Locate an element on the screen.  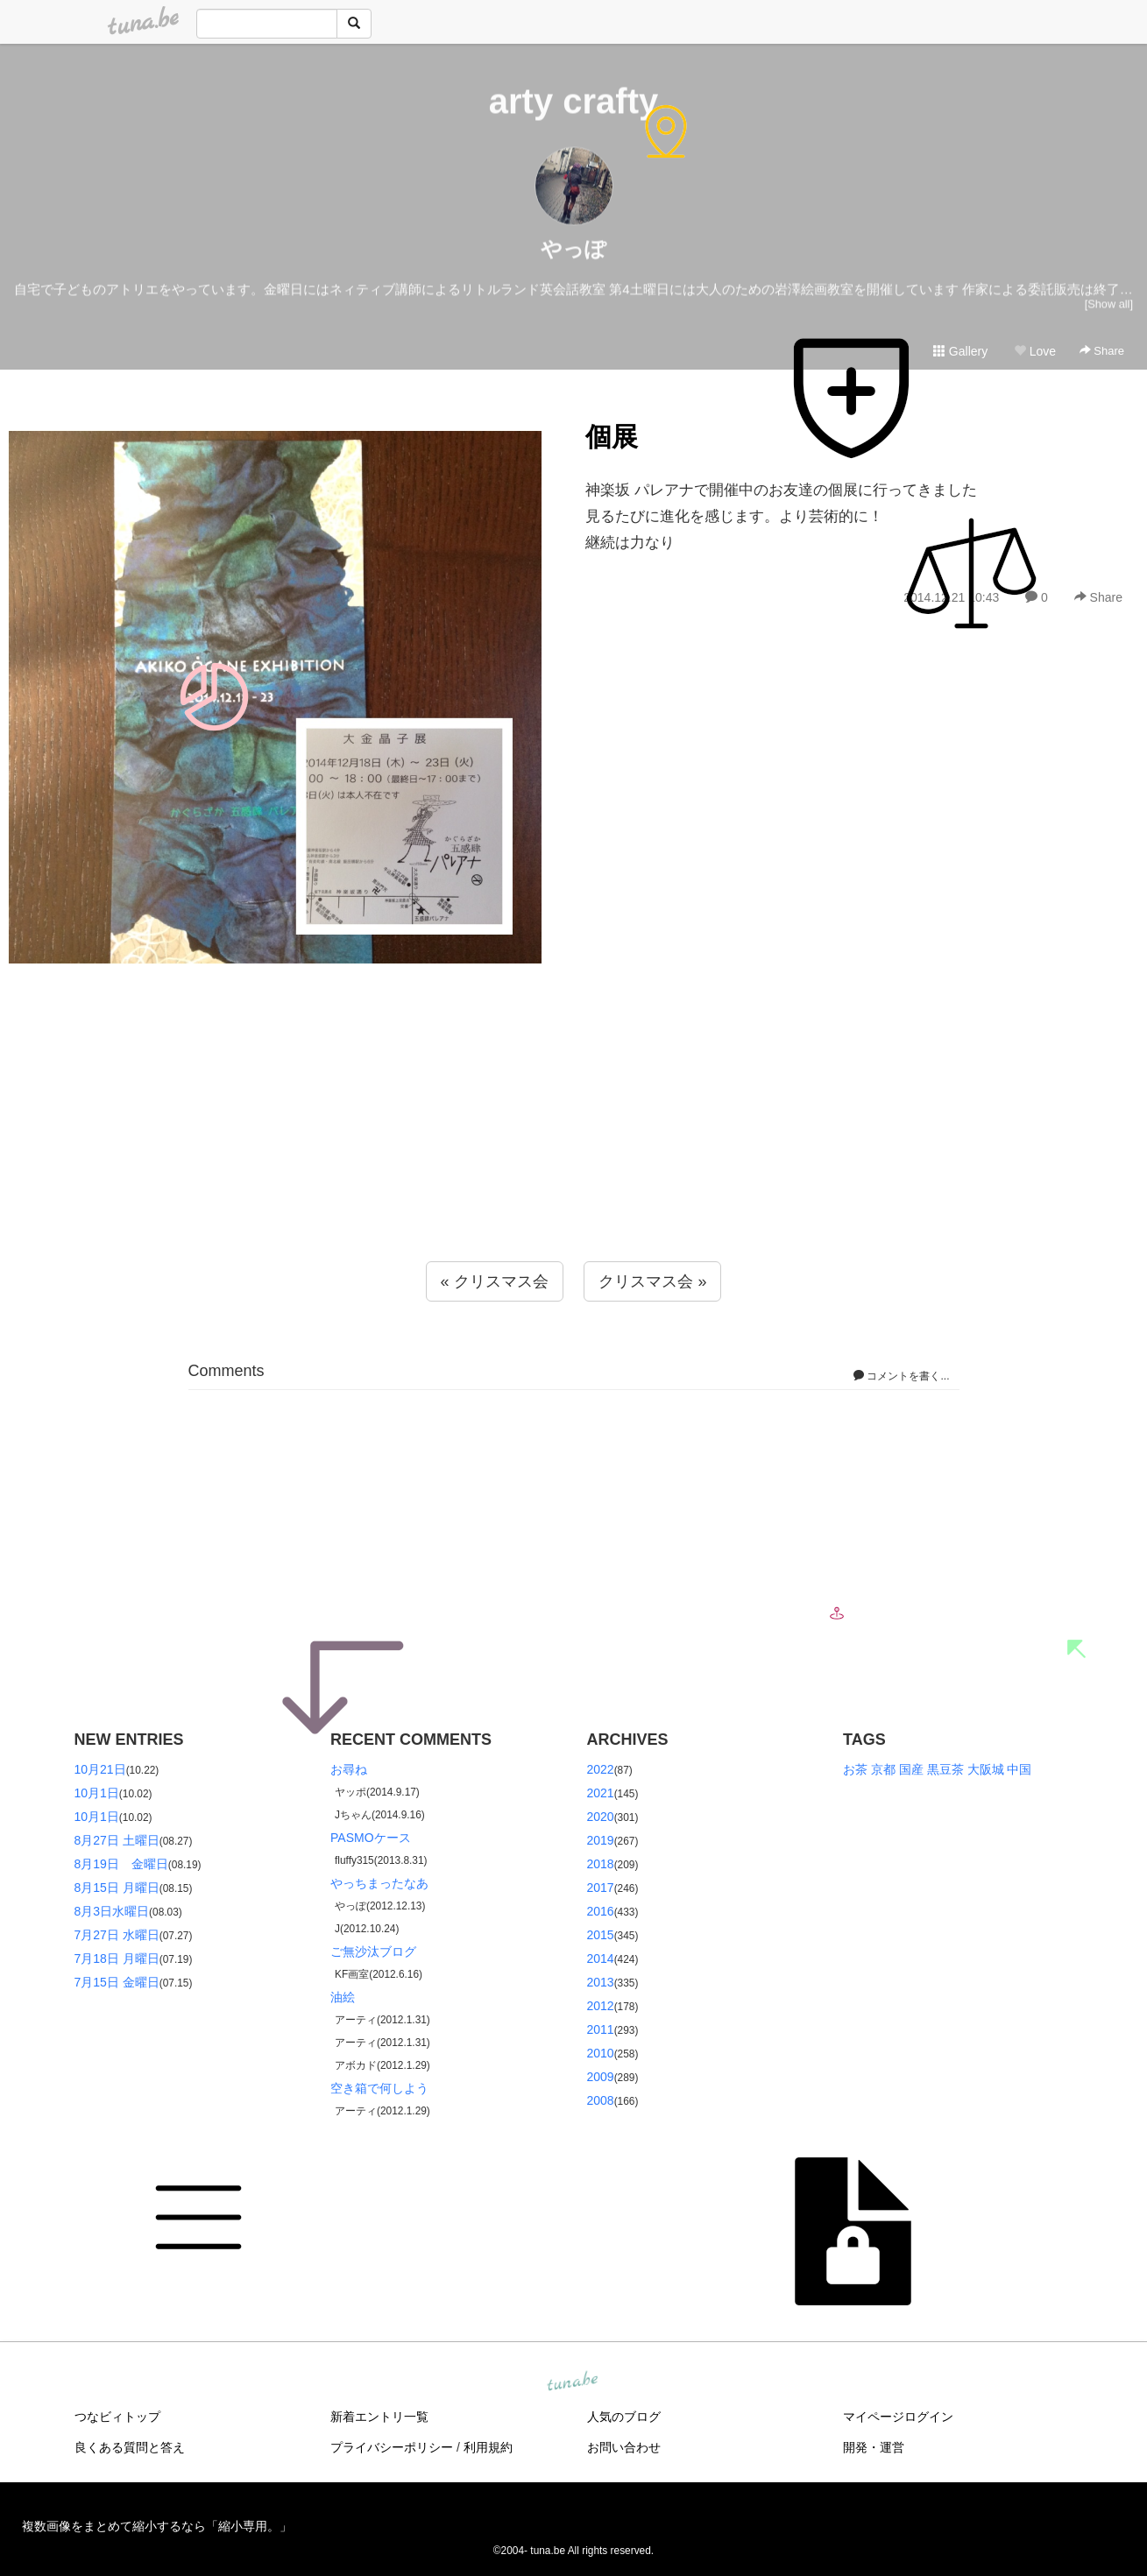
navigate back and down in a menu hierarchy is located at coordinates (338, 1678).